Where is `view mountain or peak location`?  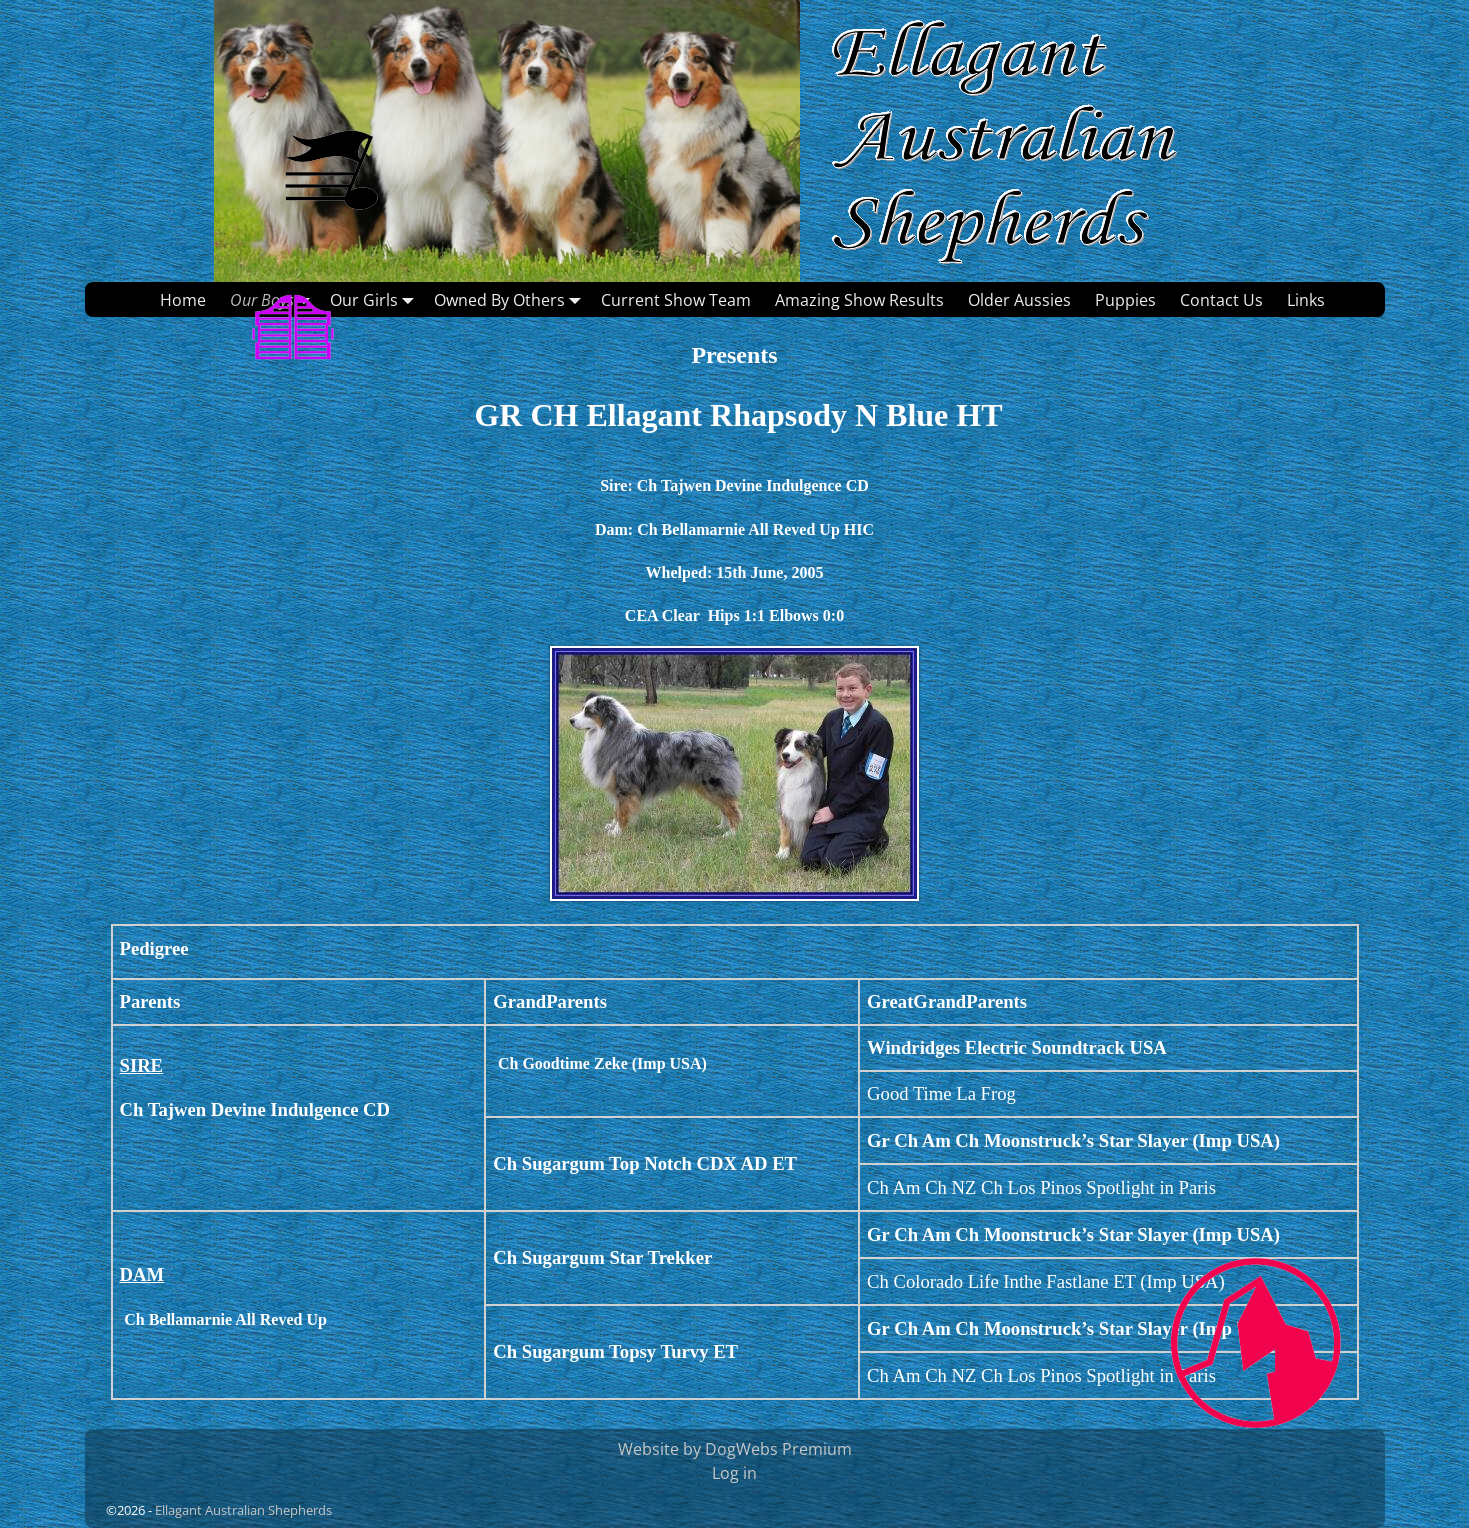
view mountain or peak location is located at coordinates (1256, 1343).